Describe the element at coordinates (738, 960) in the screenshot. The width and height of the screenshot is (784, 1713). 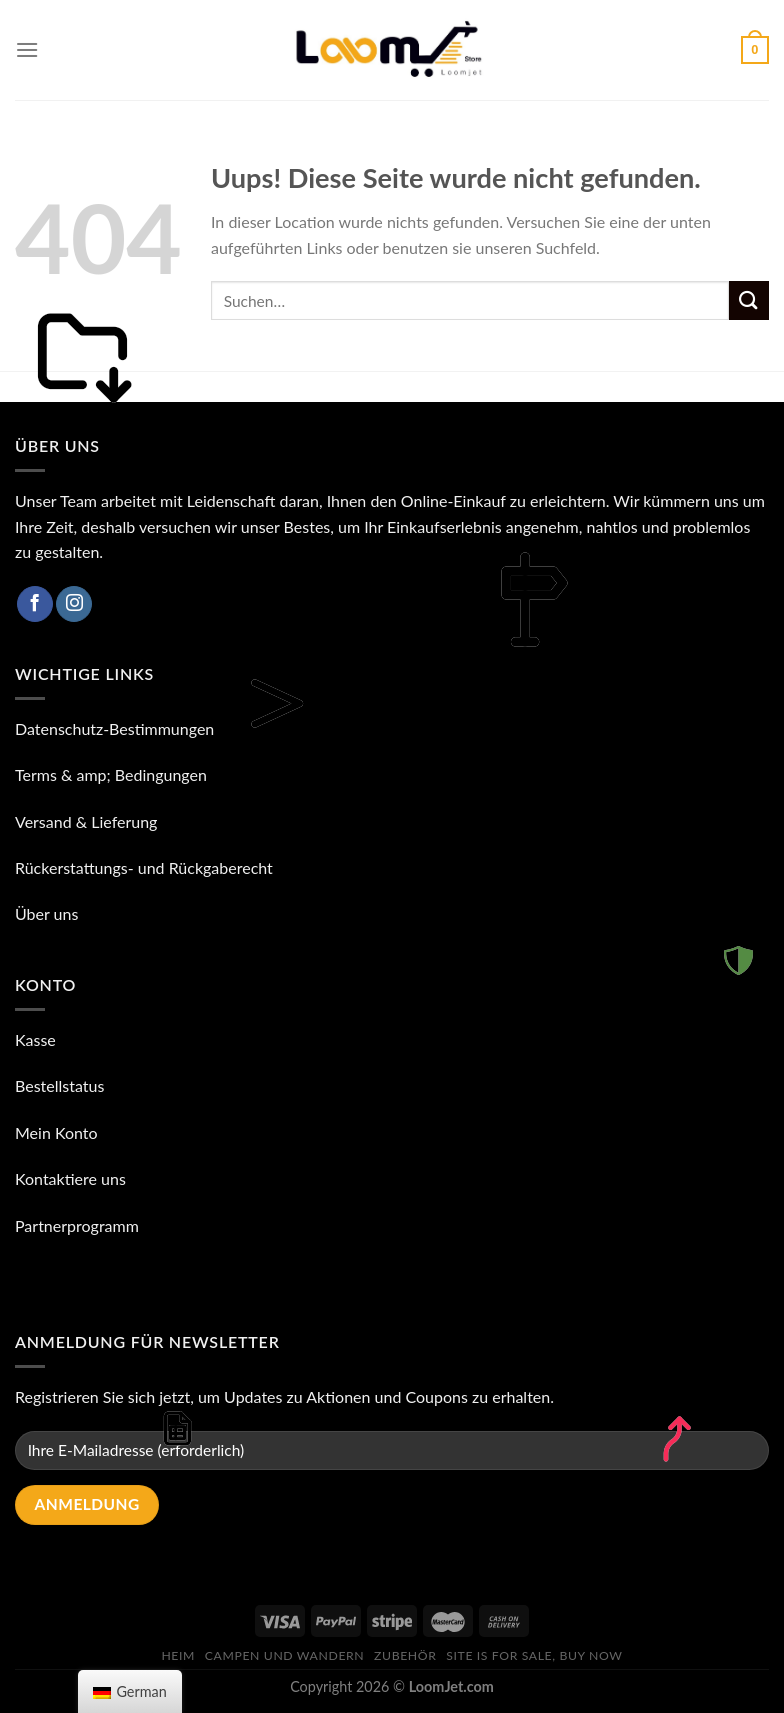
I see `indicates partial security or protection status` at that location.